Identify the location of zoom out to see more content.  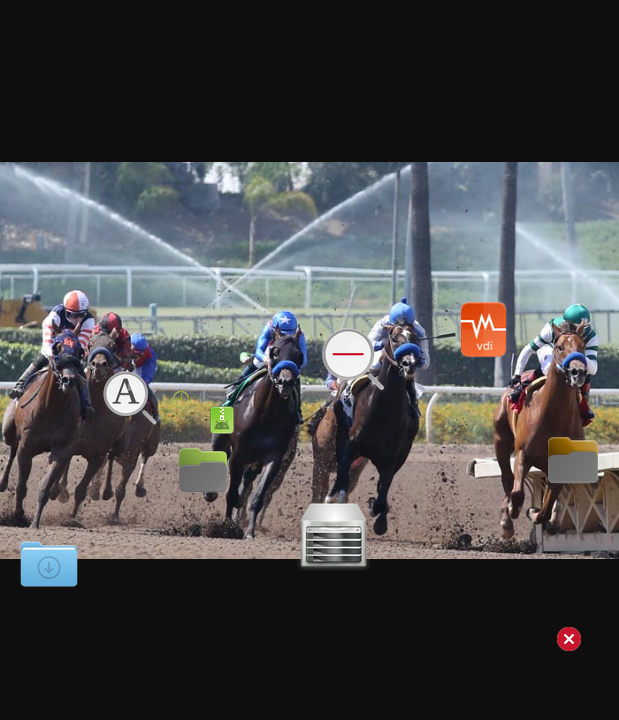
(352, 358).